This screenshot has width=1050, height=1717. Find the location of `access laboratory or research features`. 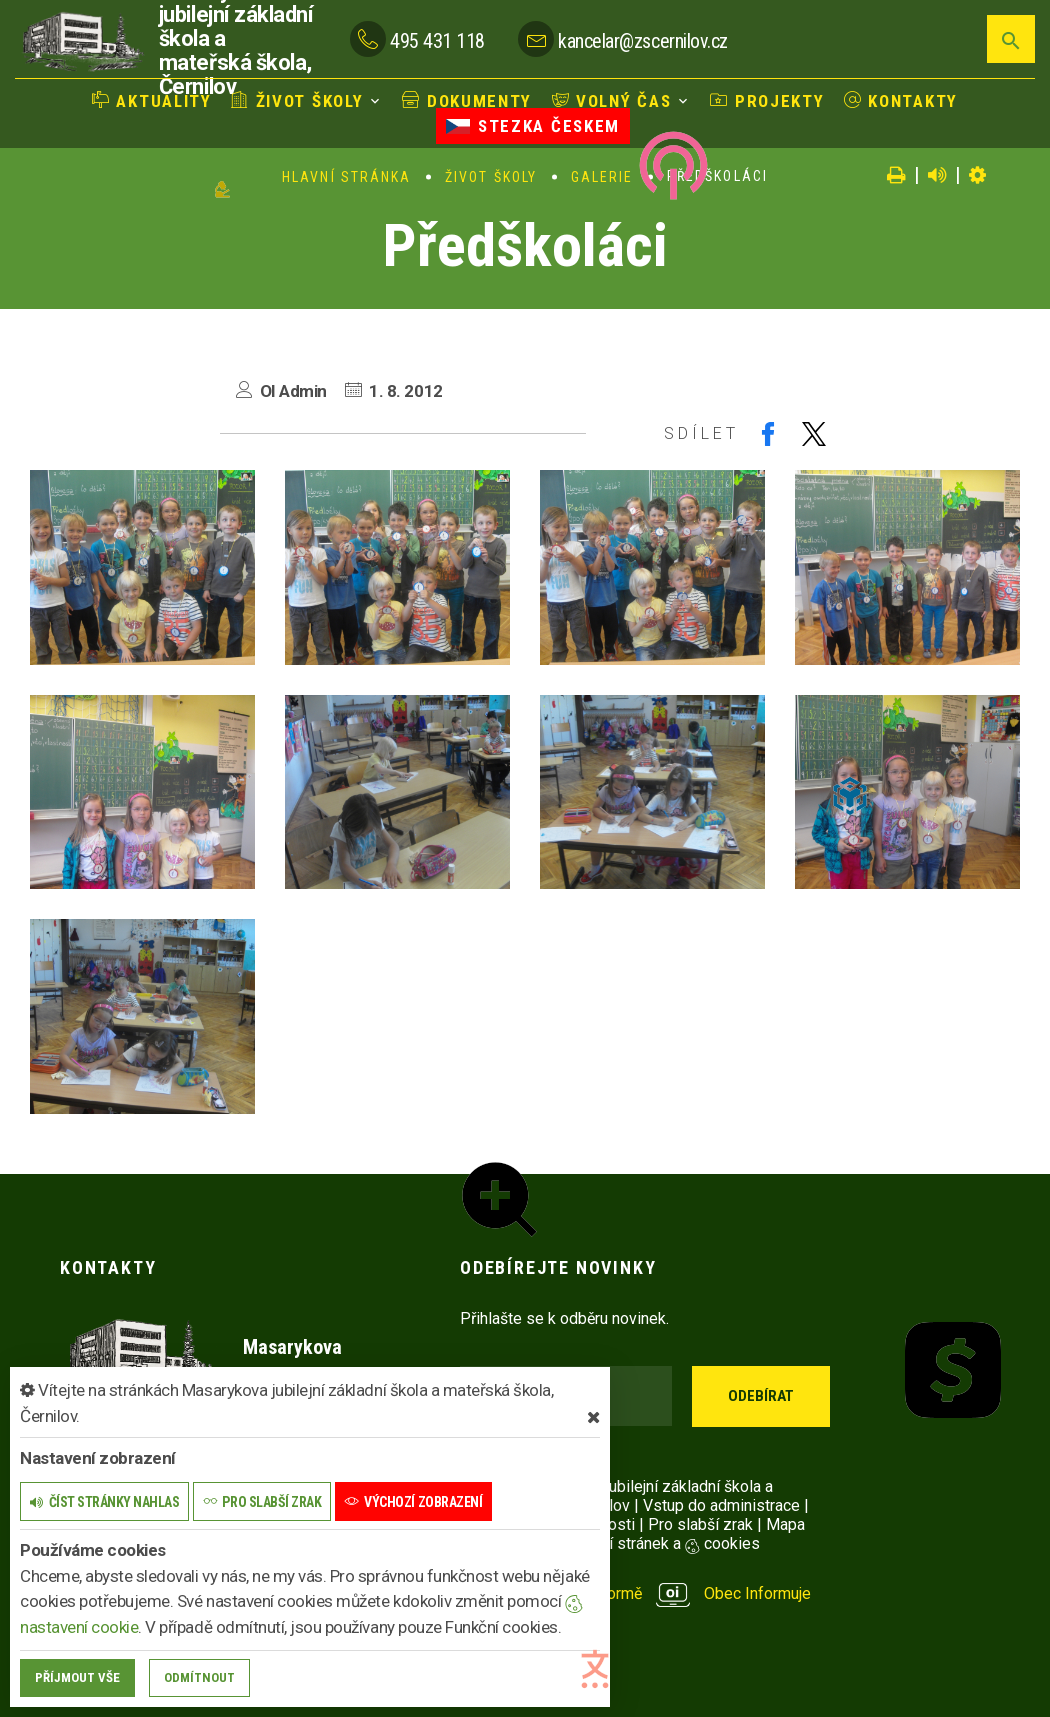

access laboratory or research features is located at coordinates (222, 189).